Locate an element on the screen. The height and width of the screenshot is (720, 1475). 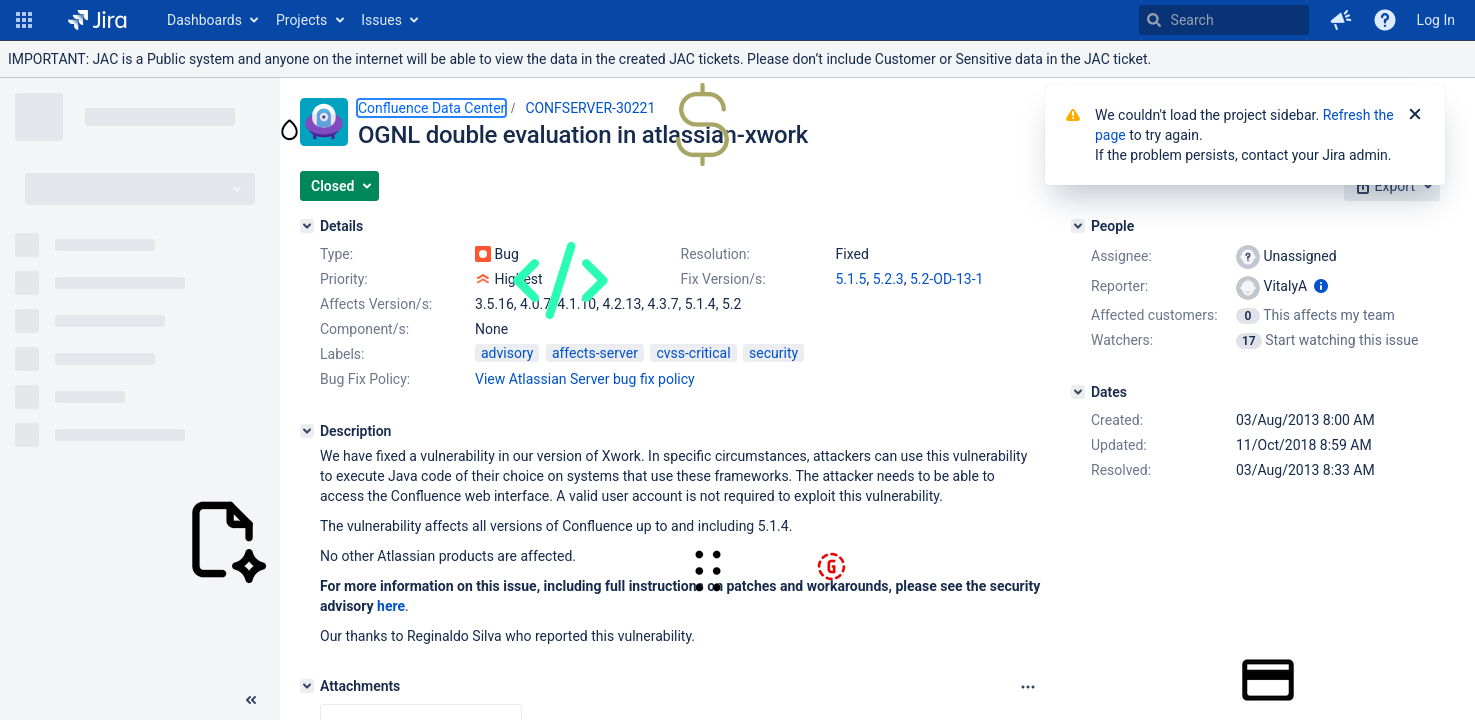
view or edit source code is located at coordinates (560, 280).